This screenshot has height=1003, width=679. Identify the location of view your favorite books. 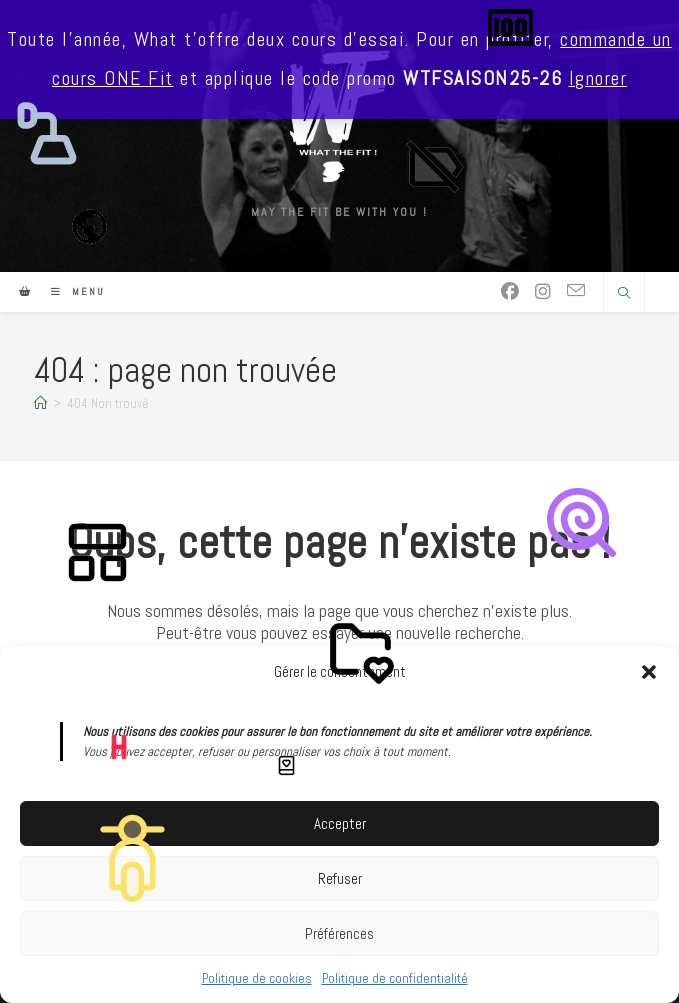
(286, 765).